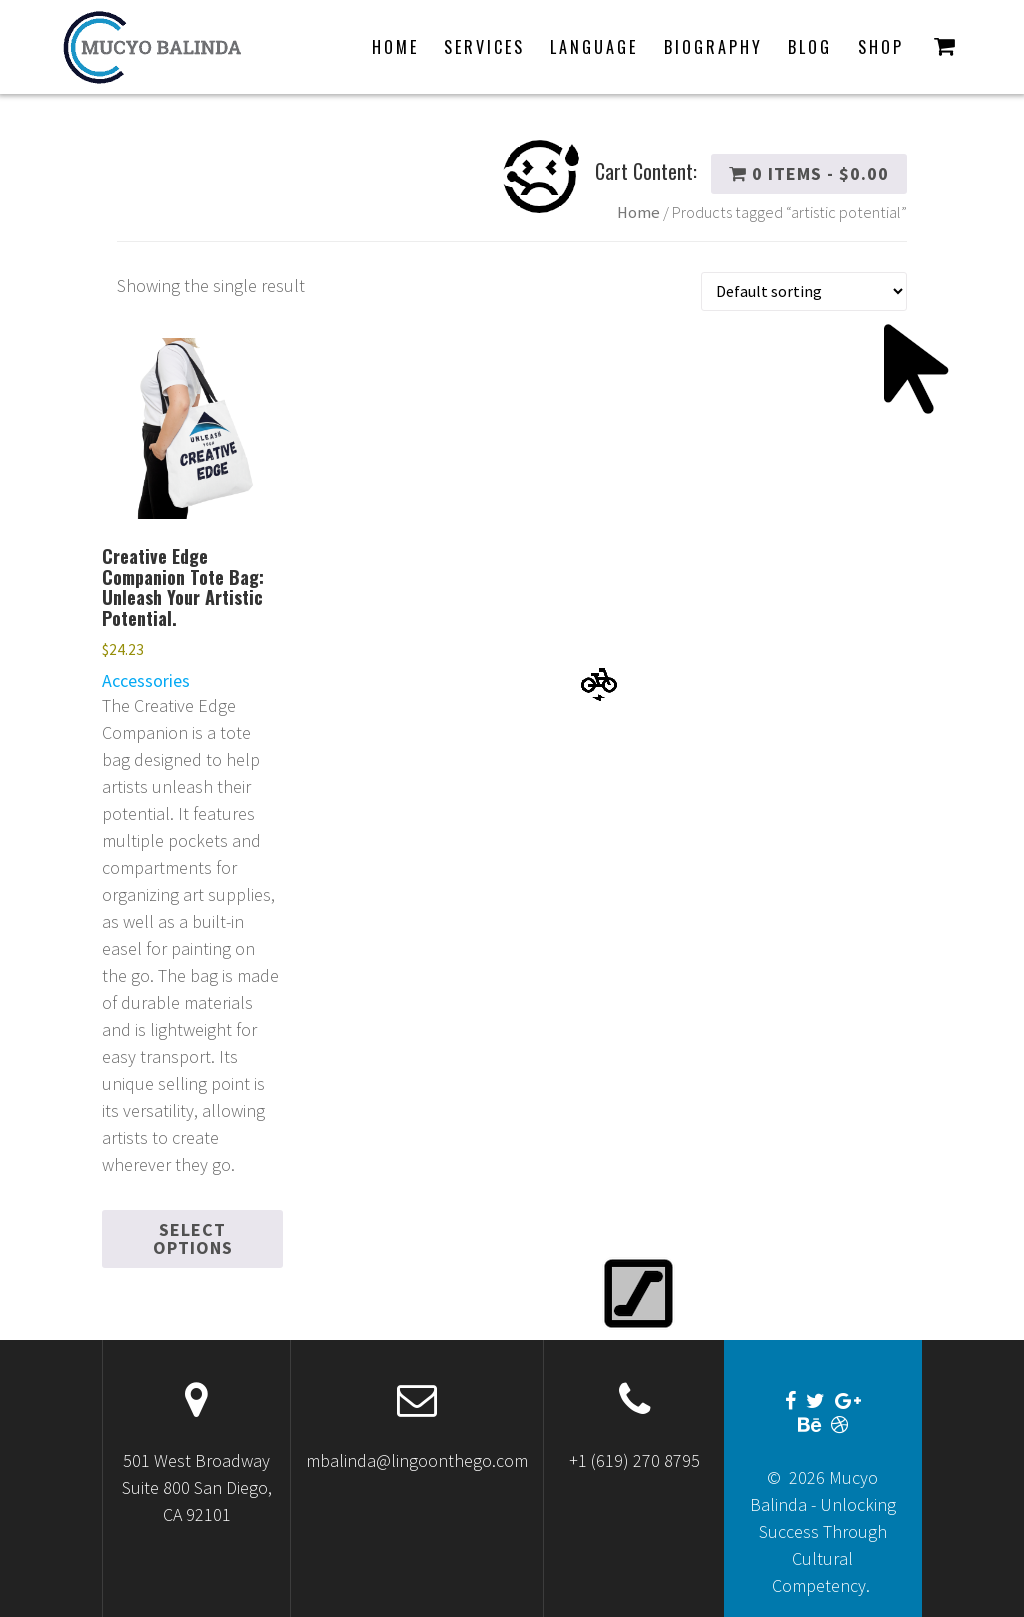 The height and width of the screenshot is (1617, 1024). What do you see at coordinates (599, 685) in the screenshot?
I see `find nearby electric bike rentals` at bounding box center [599, 685].